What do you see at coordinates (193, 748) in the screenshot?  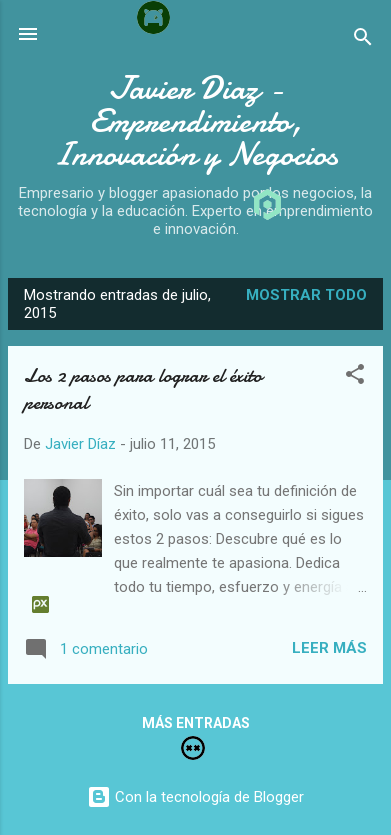 I see `facepunch studios logo` at bounding box center [193, 748].